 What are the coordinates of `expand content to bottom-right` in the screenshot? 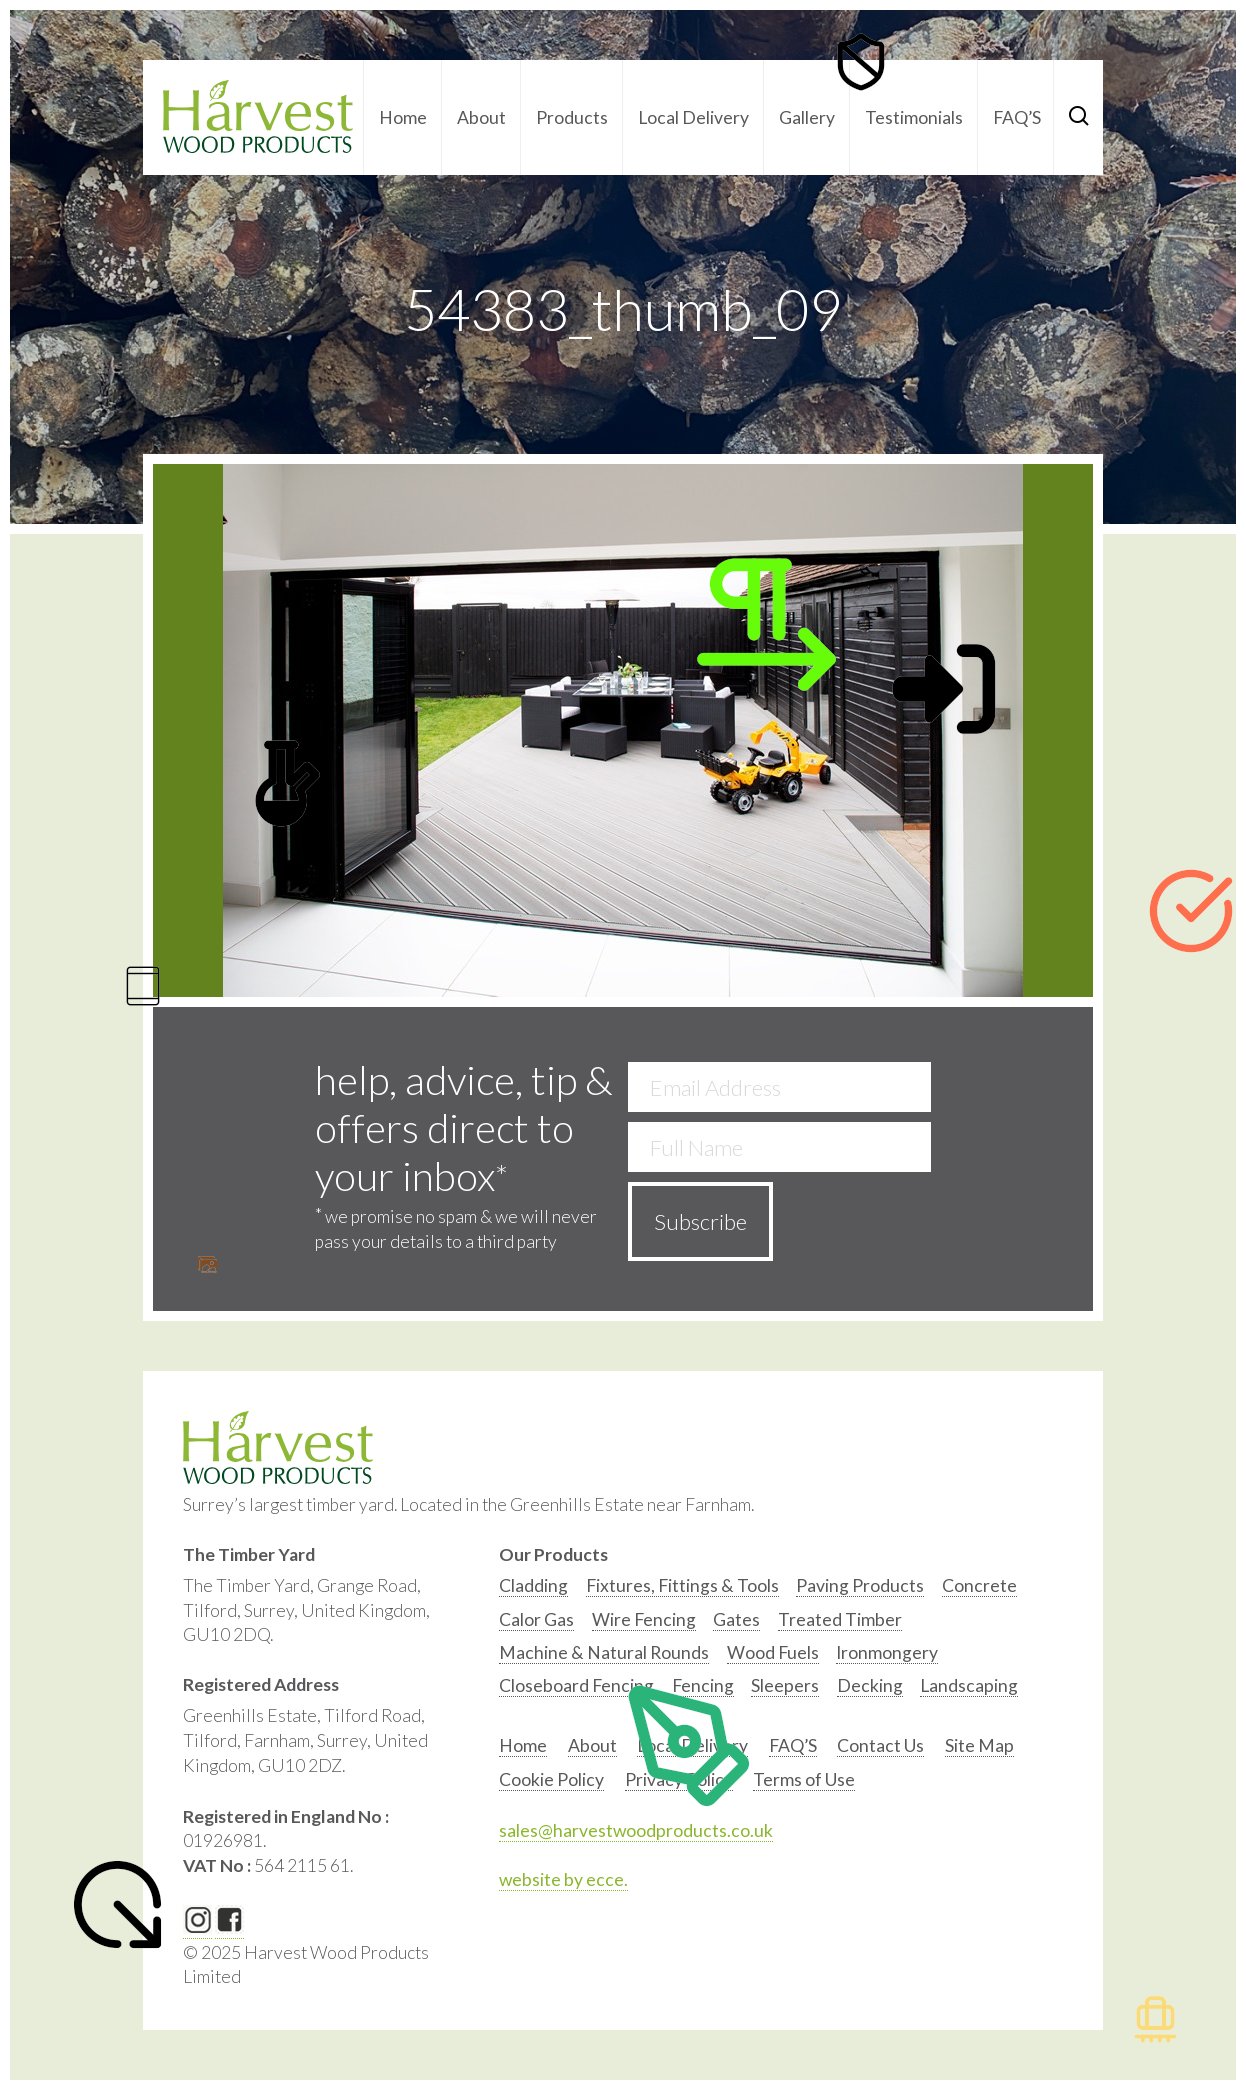 It's located at (117, 1904).